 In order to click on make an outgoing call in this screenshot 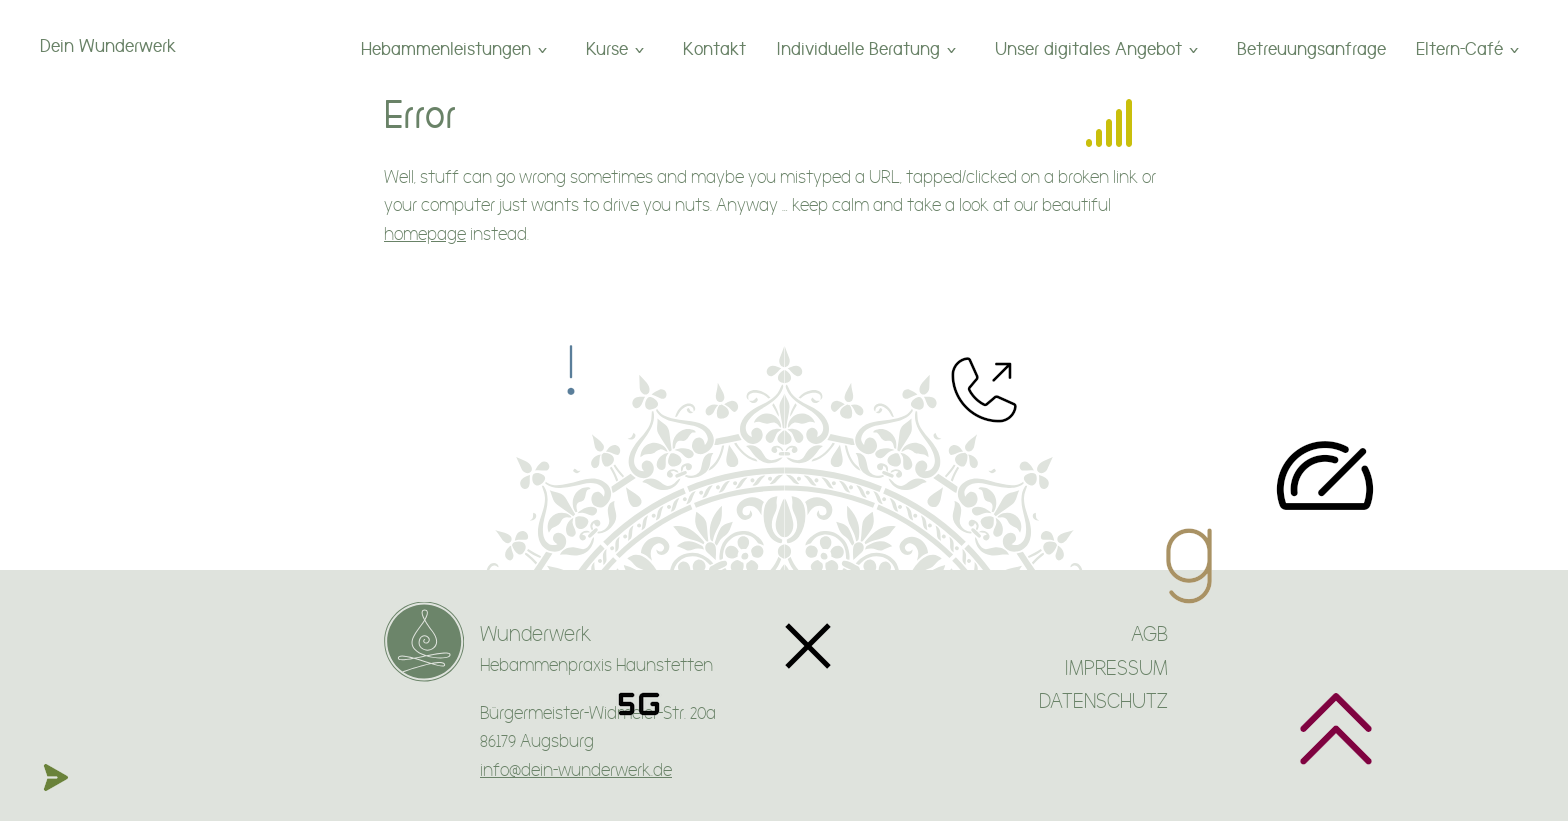, I will do `click(985, 388)`.